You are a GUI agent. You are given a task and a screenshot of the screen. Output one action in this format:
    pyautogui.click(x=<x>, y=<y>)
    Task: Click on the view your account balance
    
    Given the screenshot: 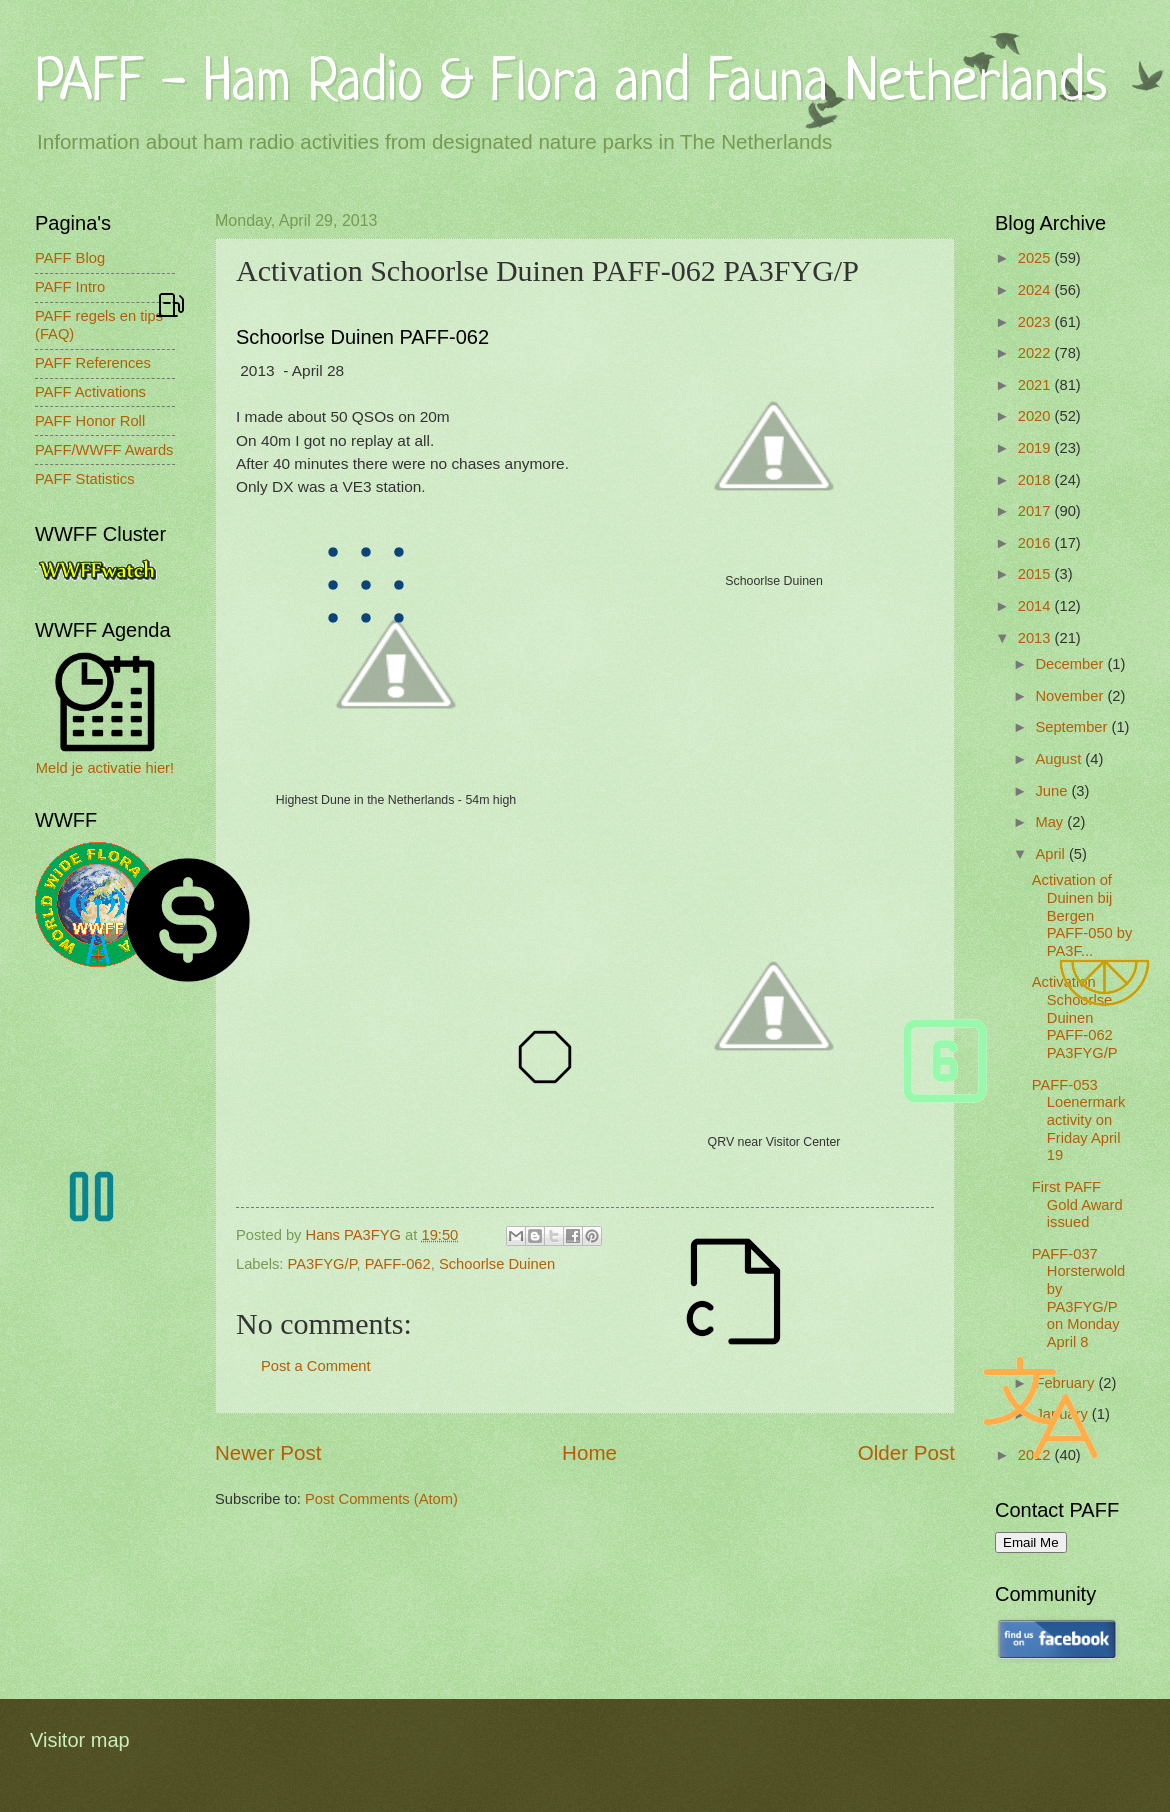 What is the action you would take?
    pyautogui.click(x=188, y=920)
    